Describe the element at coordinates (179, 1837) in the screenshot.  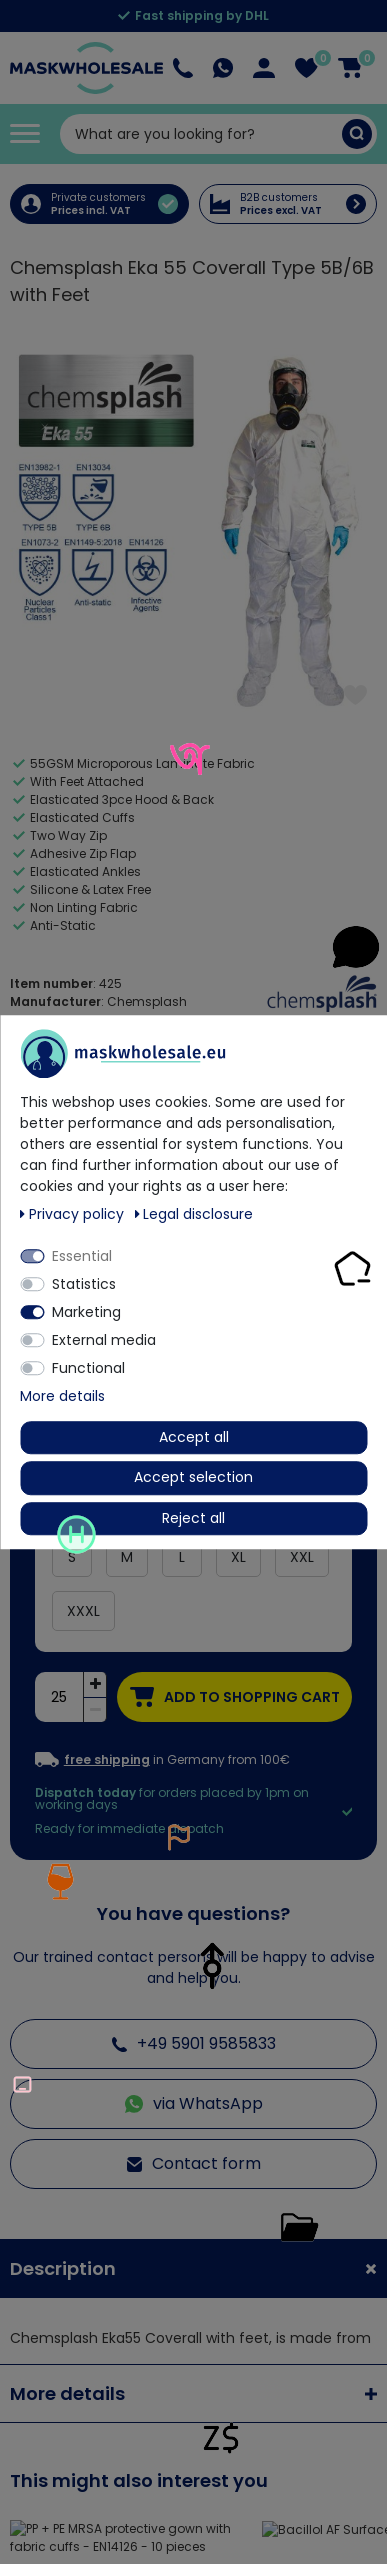
I see `flag or bookmark an item for later` at that location.